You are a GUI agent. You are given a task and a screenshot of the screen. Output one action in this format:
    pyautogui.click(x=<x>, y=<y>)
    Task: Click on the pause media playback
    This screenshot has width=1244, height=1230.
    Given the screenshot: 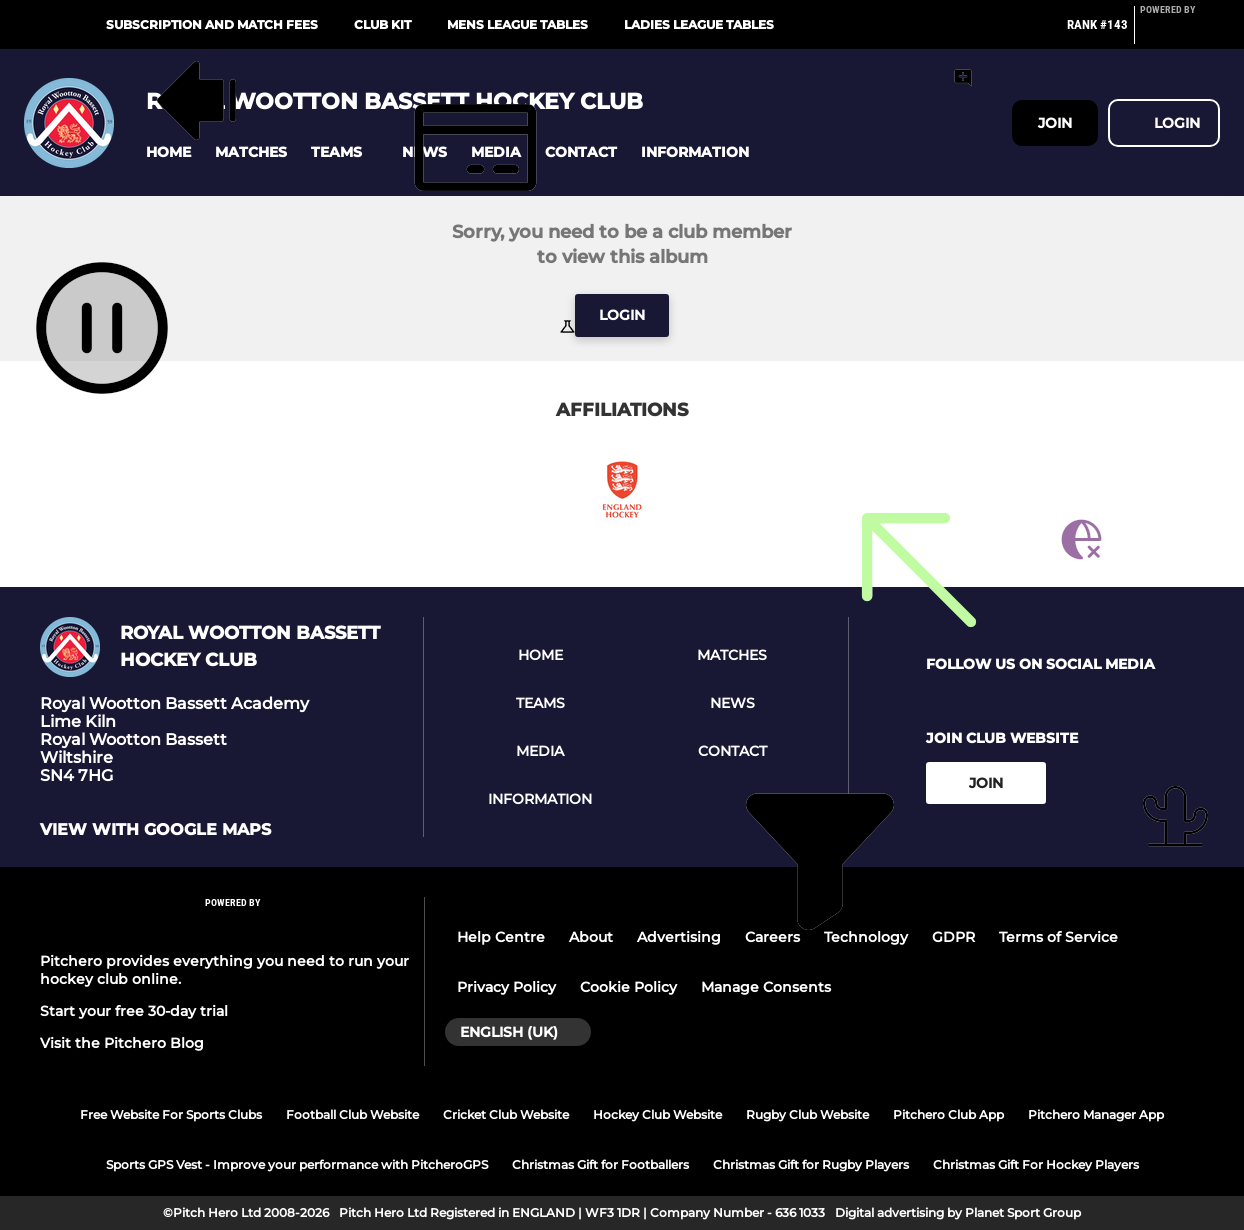 What is the action you would take?
    pyautogui.click(x=102, y=328)
    